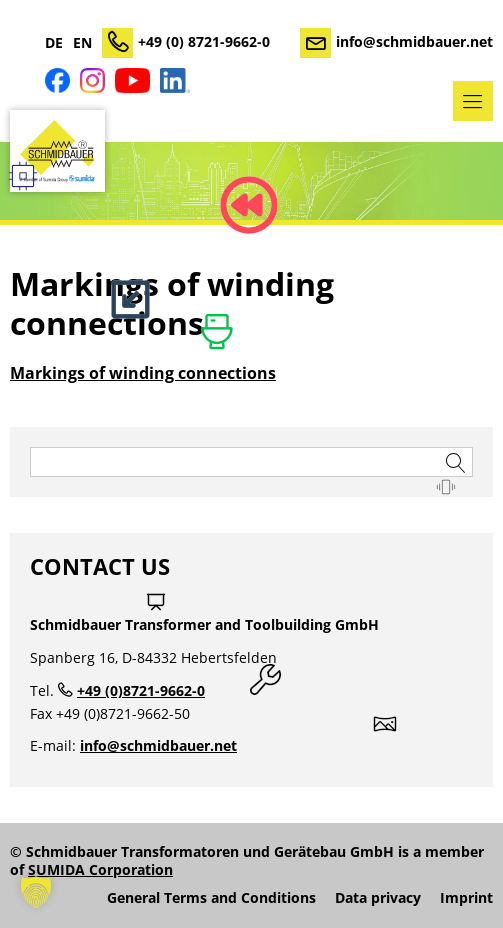 Image resolution: width=503 pixels, height=928 pixels. I want to click on rewind or skip backward in media playback, so click(249, 205).